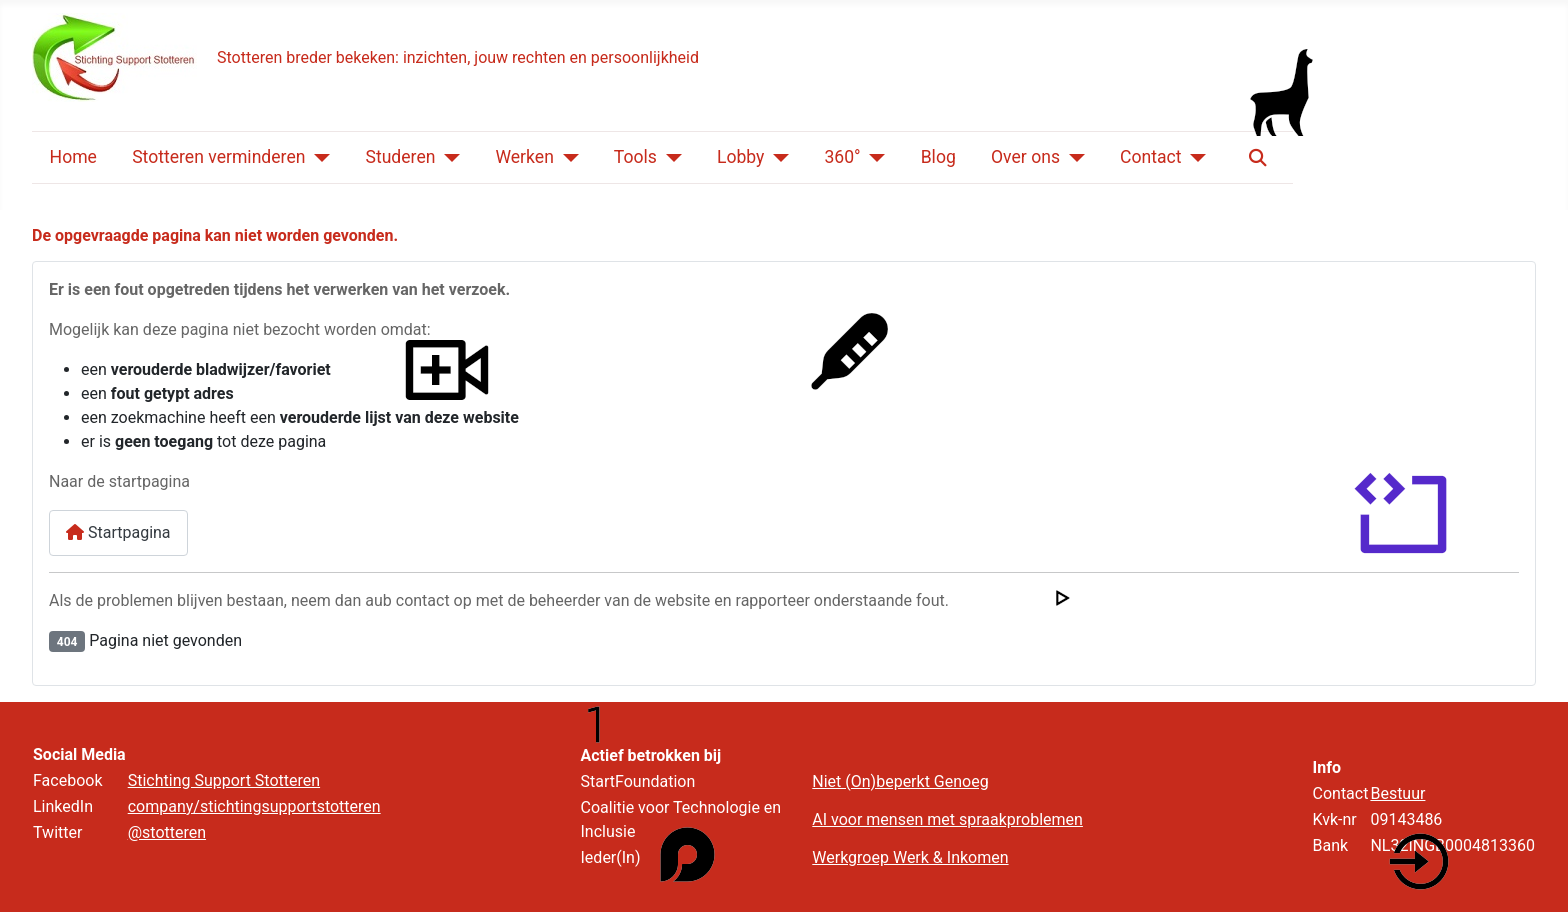  I want to click on insert a code block into the editor, so click(1403, 514).